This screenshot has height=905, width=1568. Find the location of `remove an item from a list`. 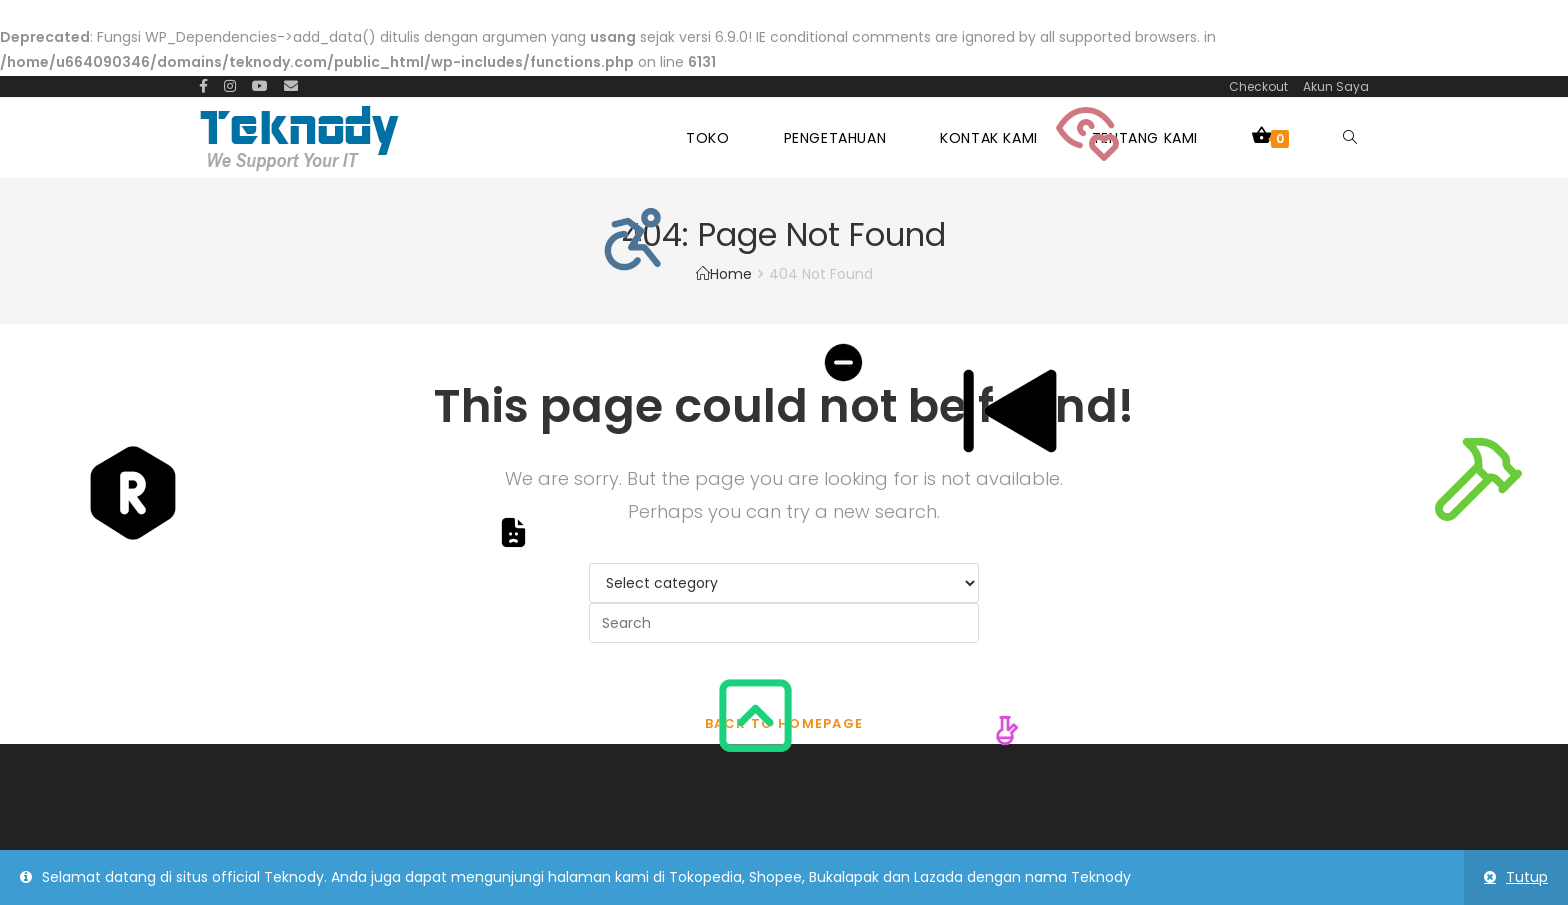

remove an item from a list is located at coordinates (843, 362).